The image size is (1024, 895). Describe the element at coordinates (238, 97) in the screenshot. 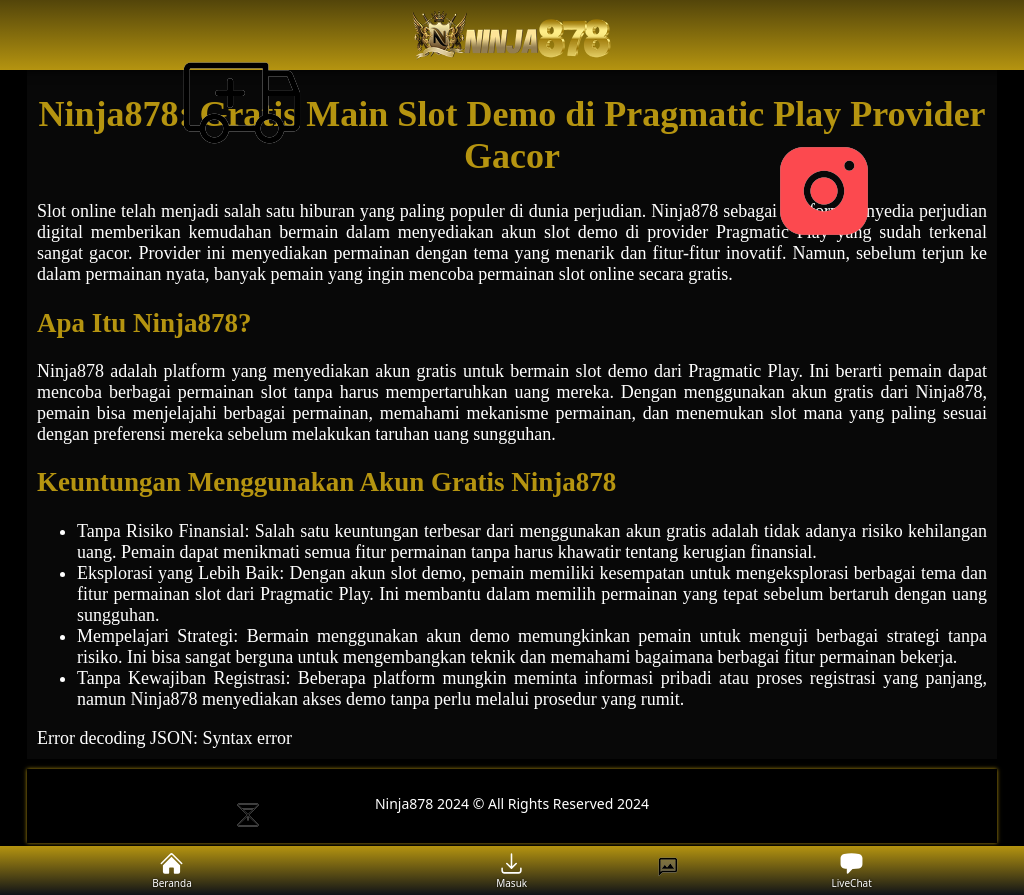

I see `access emergency medical services` at that location.